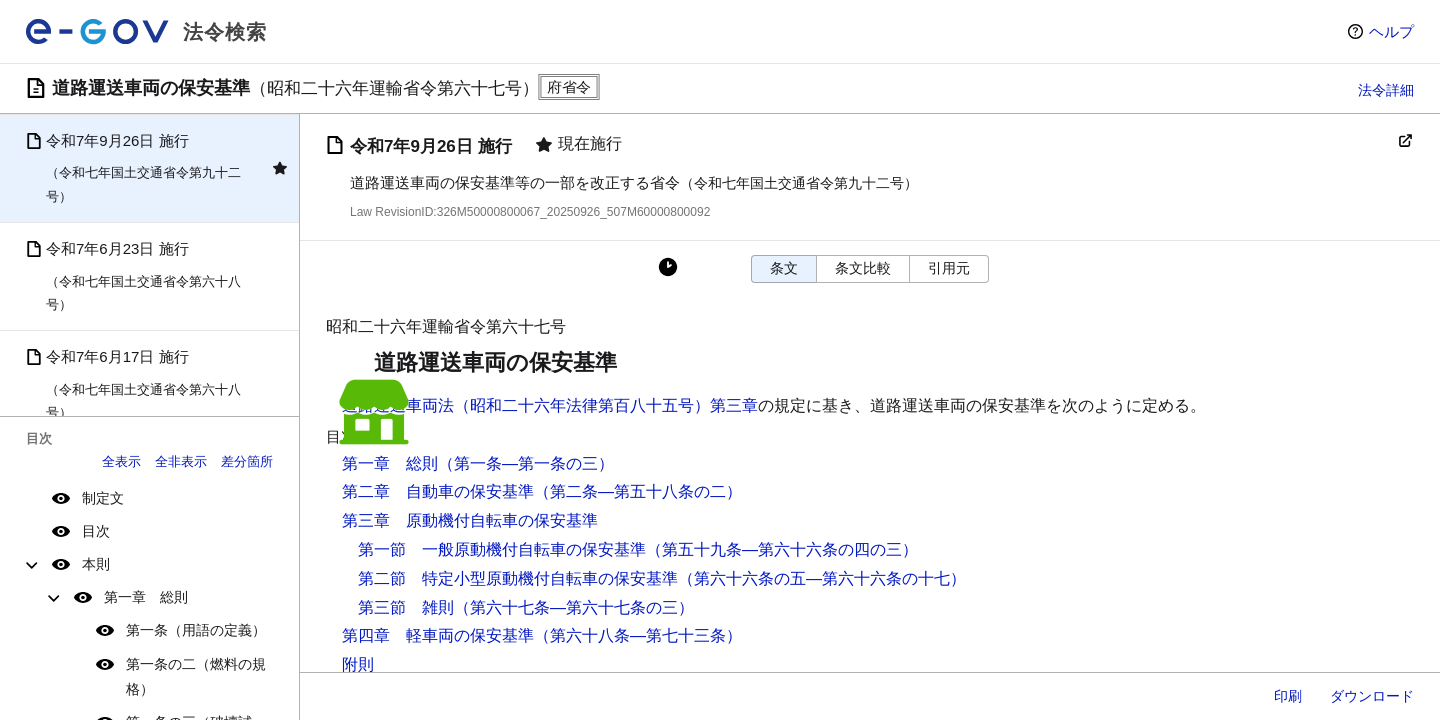 This screenshot has width=1440, height=720. Describe the element at coordinates (374, 412) in the screenshot. I see `access the online store or shop` at that location.